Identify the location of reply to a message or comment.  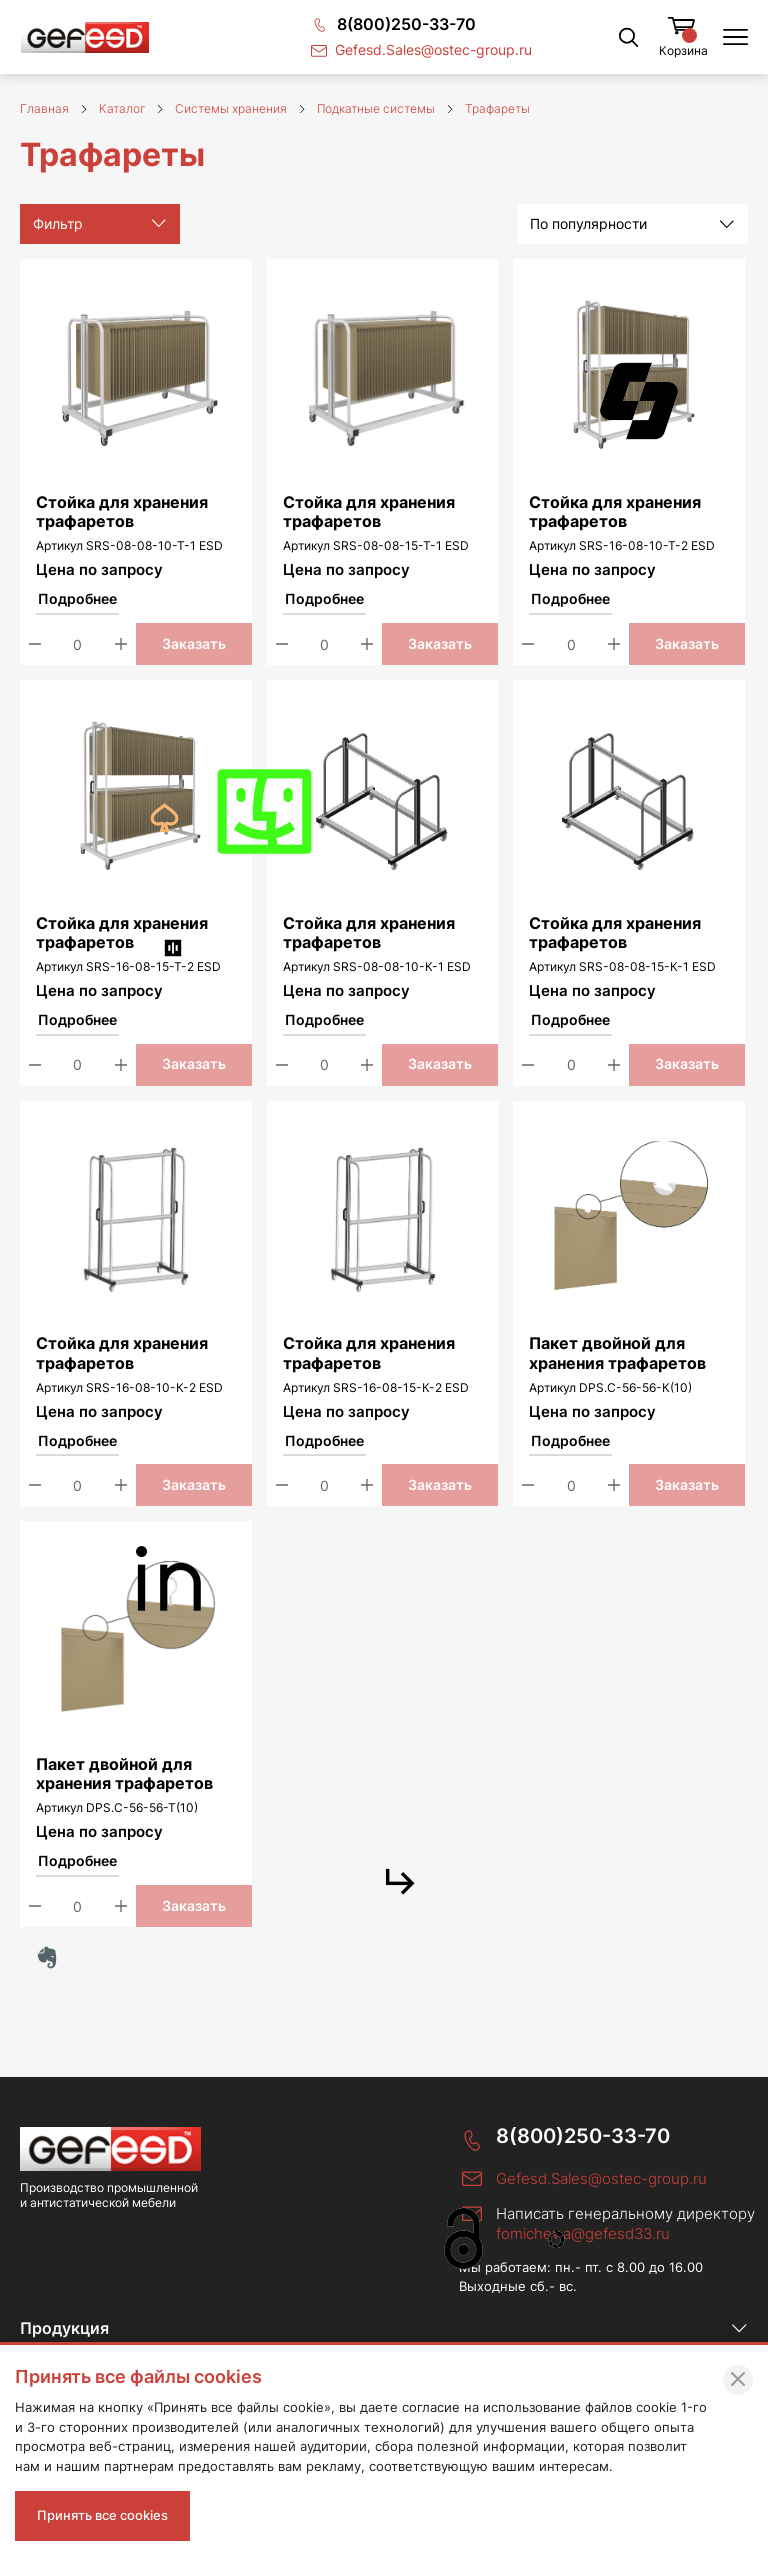
(398, 1881).